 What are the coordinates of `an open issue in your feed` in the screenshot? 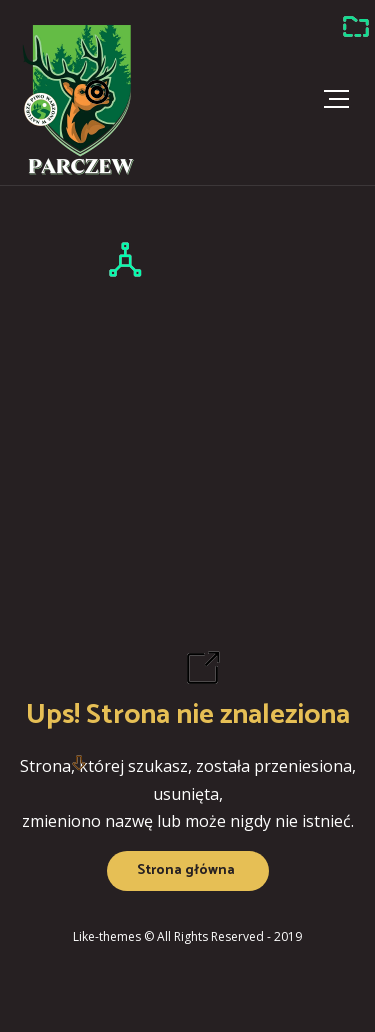 It's located at (97, 92).